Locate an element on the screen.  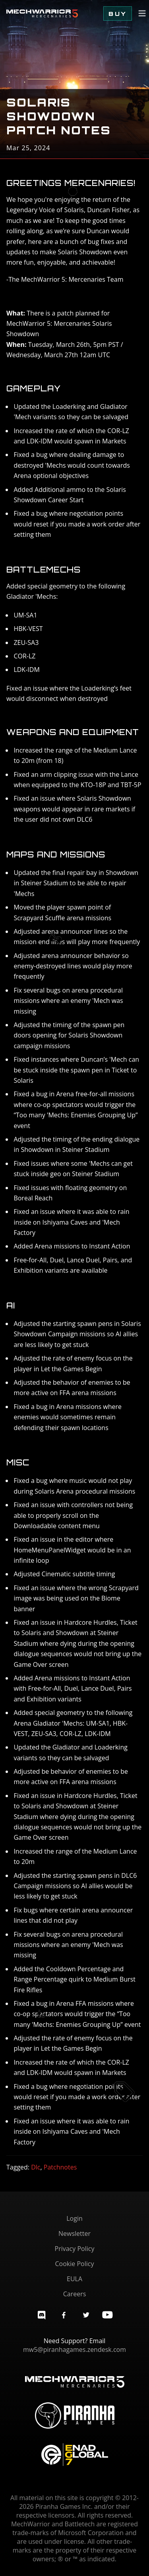
access help or support about user accounts is located at coordinates (41, 2014).